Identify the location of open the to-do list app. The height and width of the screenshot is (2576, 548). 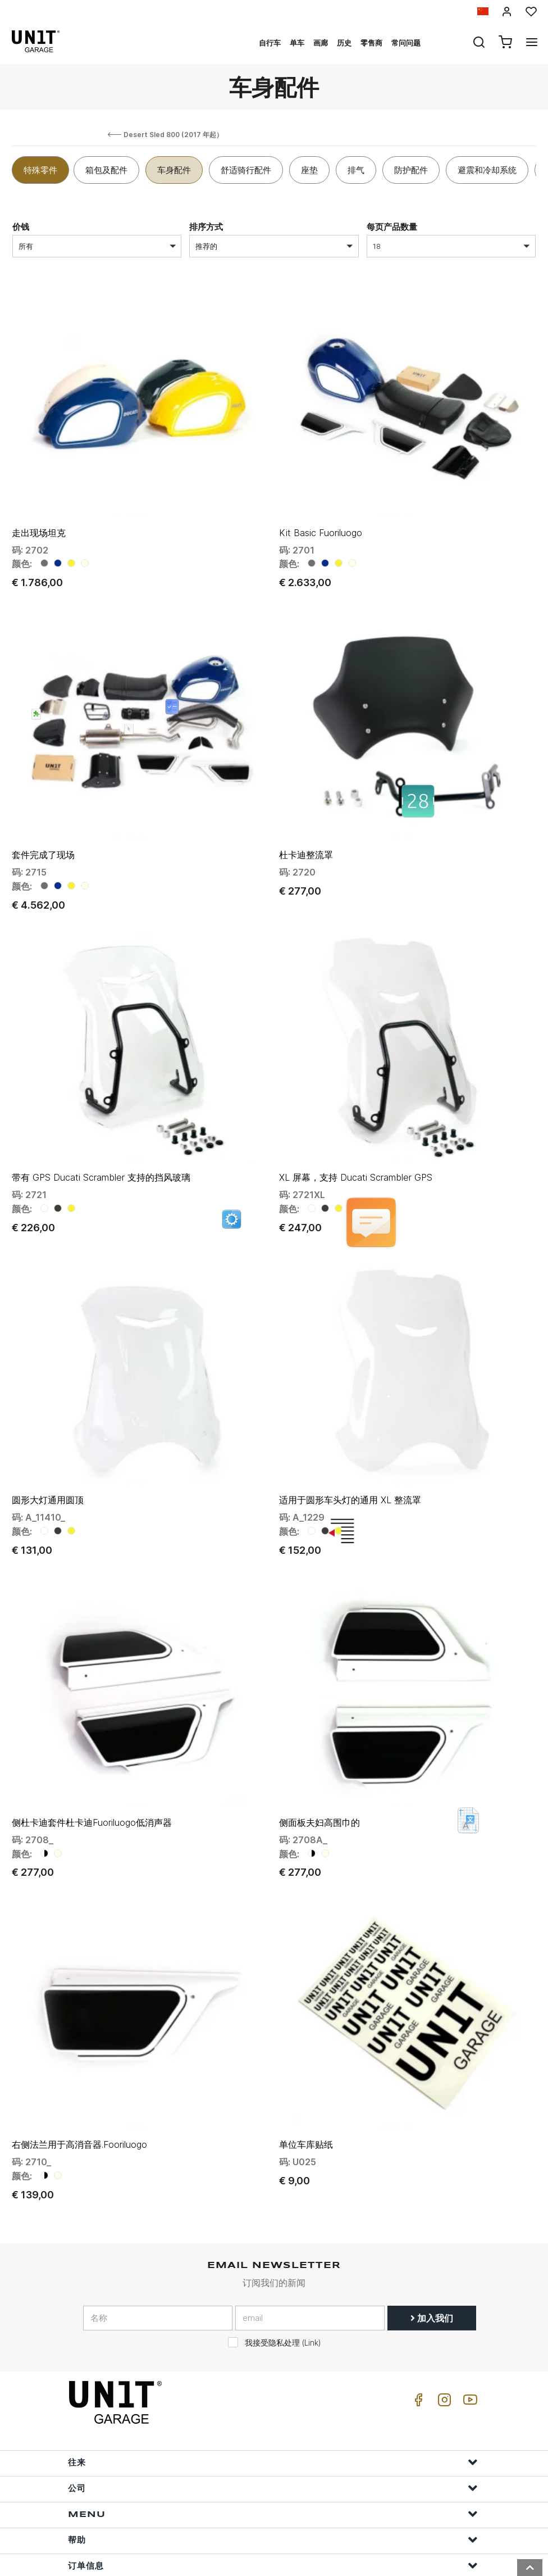
(172, 706).